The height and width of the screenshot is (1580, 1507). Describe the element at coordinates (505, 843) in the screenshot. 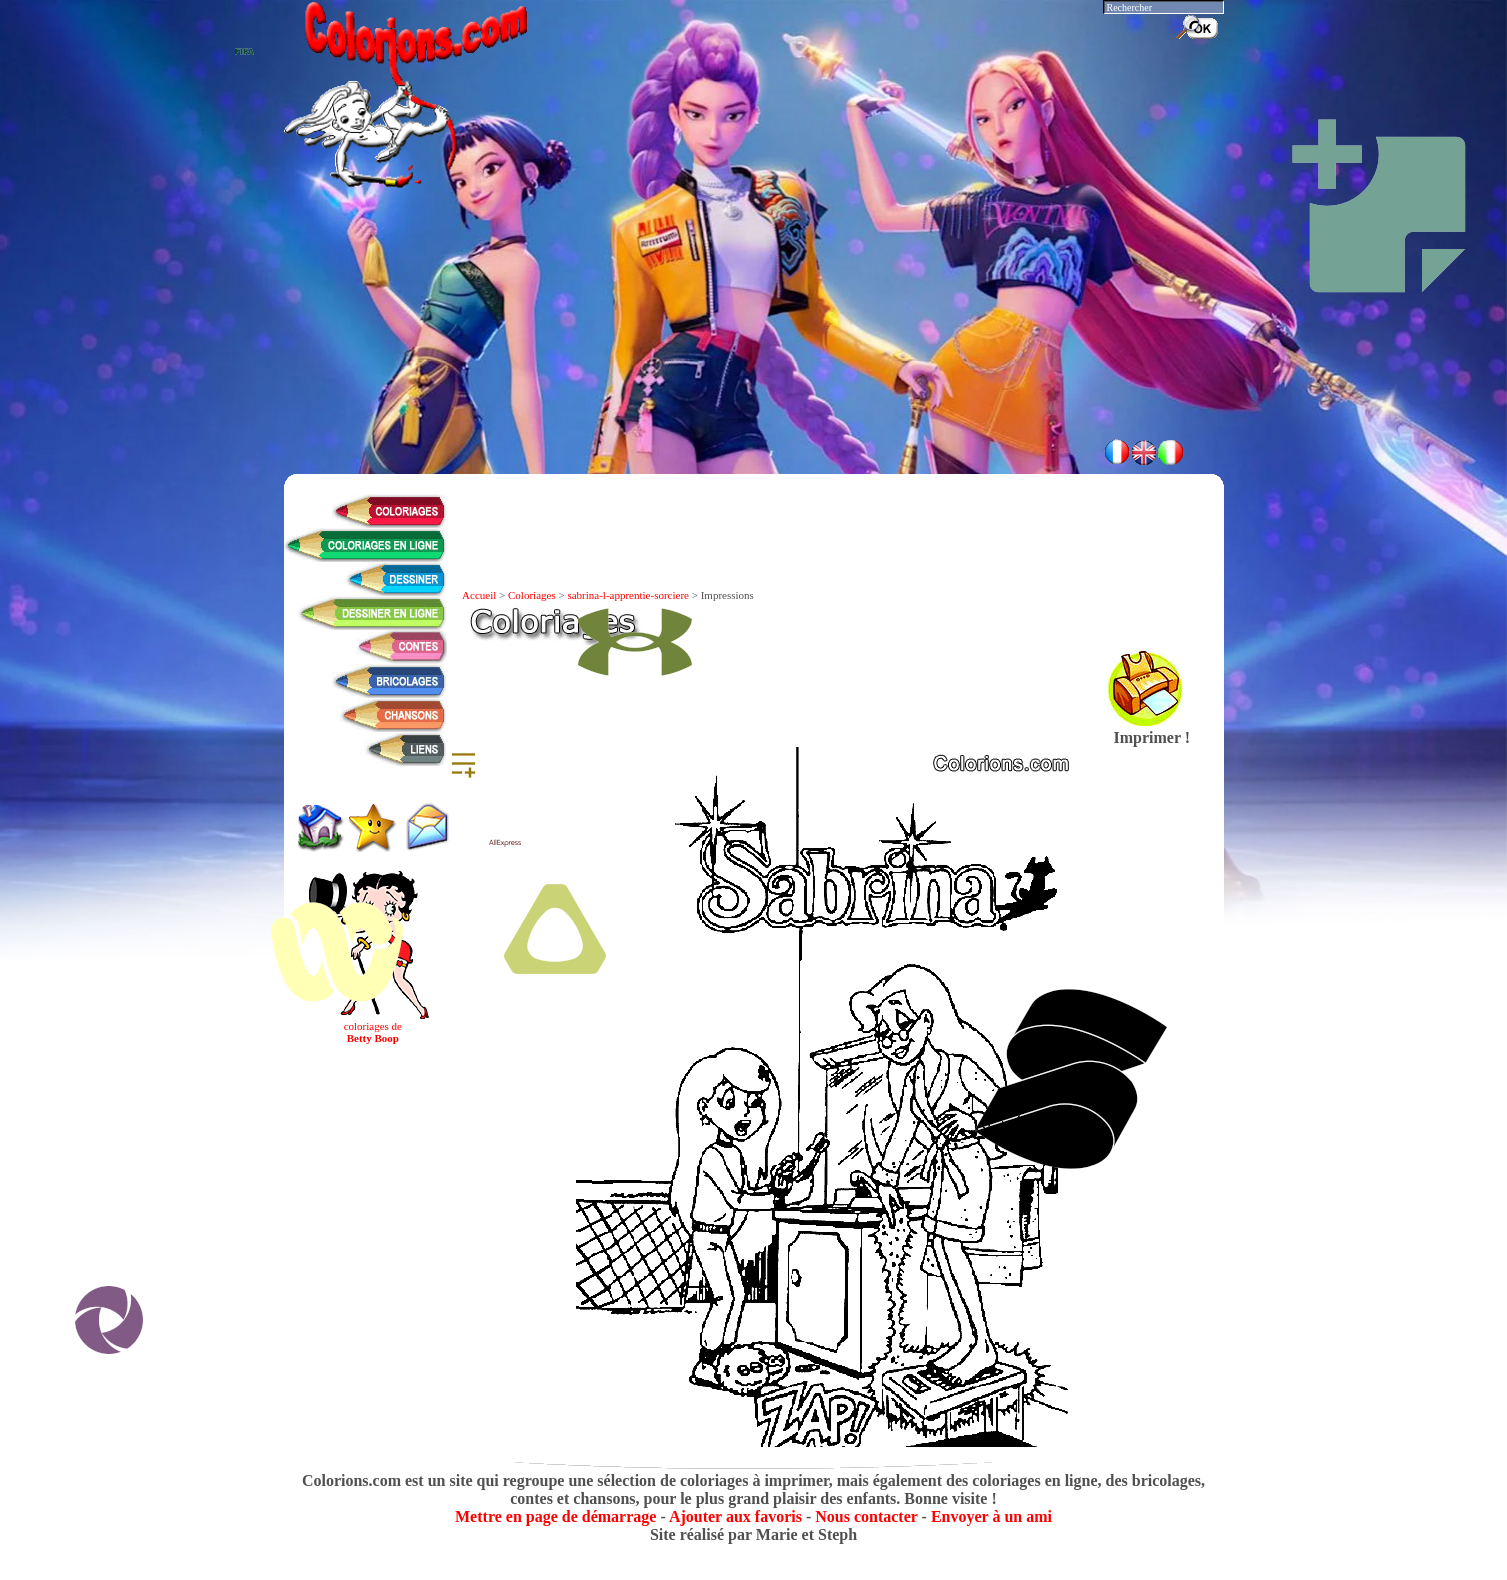

I see `open the AliExpress shopping app` at that location.